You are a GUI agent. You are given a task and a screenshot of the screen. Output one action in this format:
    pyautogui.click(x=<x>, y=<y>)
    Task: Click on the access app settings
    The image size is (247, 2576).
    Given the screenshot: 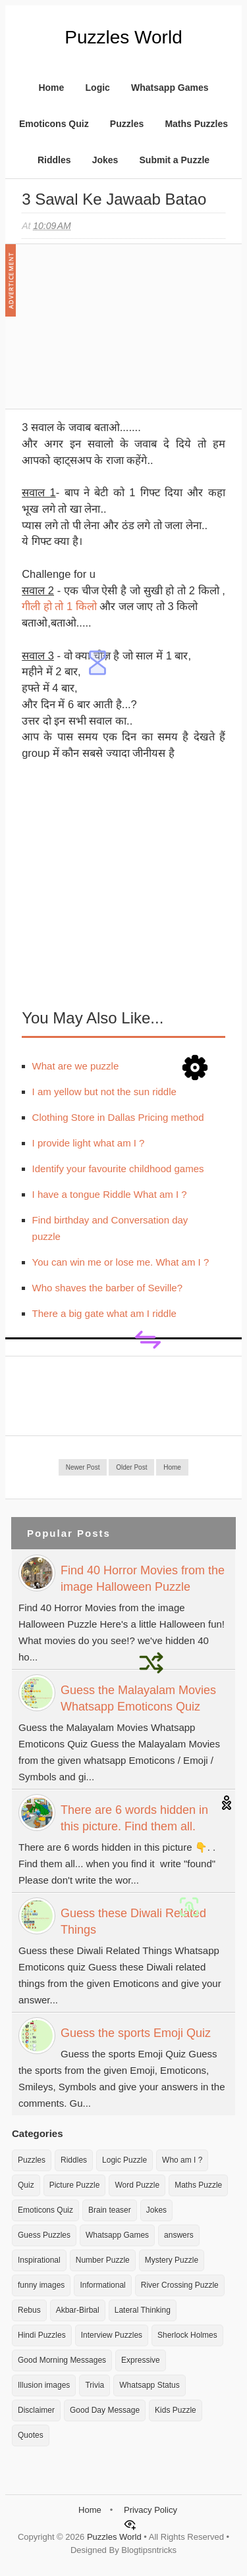 What is the action you would take?
    pyautogui.click(x=195, y=1068)
    